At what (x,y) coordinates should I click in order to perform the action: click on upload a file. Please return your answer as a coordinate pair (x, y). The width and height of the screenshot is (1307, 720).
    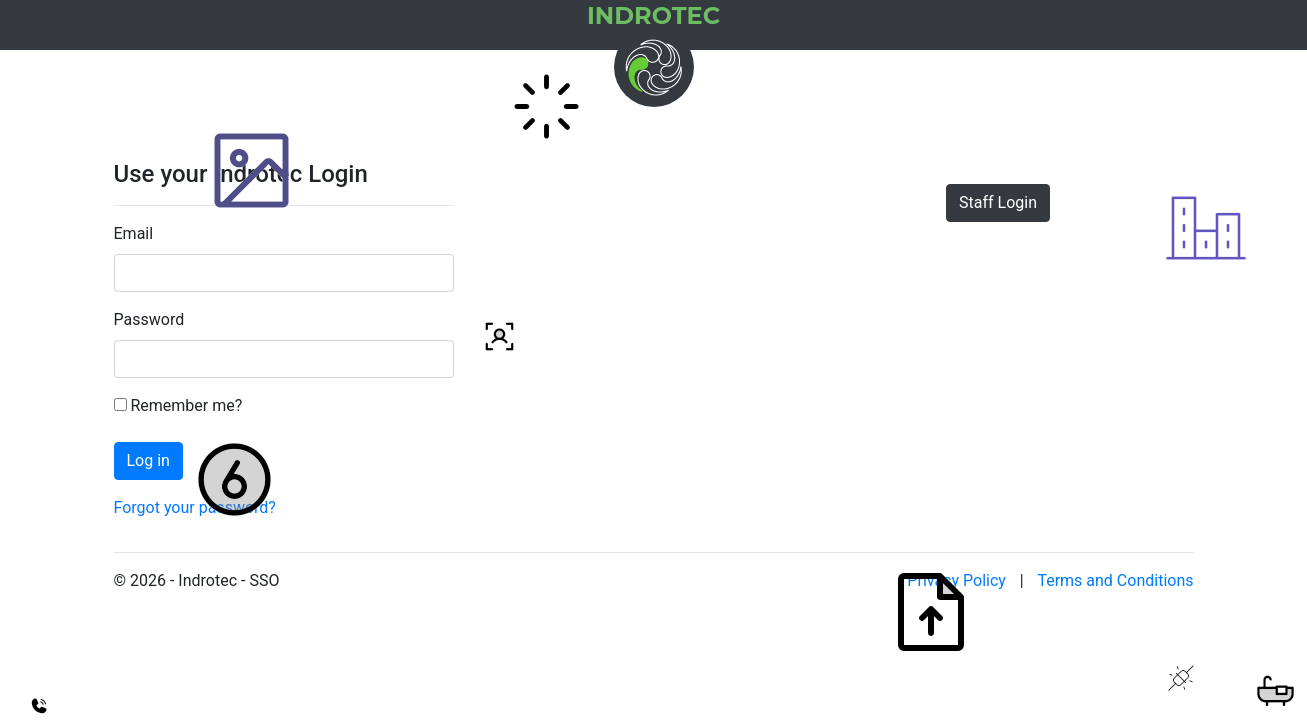
    Looking at the image, I should click on (931, 612).